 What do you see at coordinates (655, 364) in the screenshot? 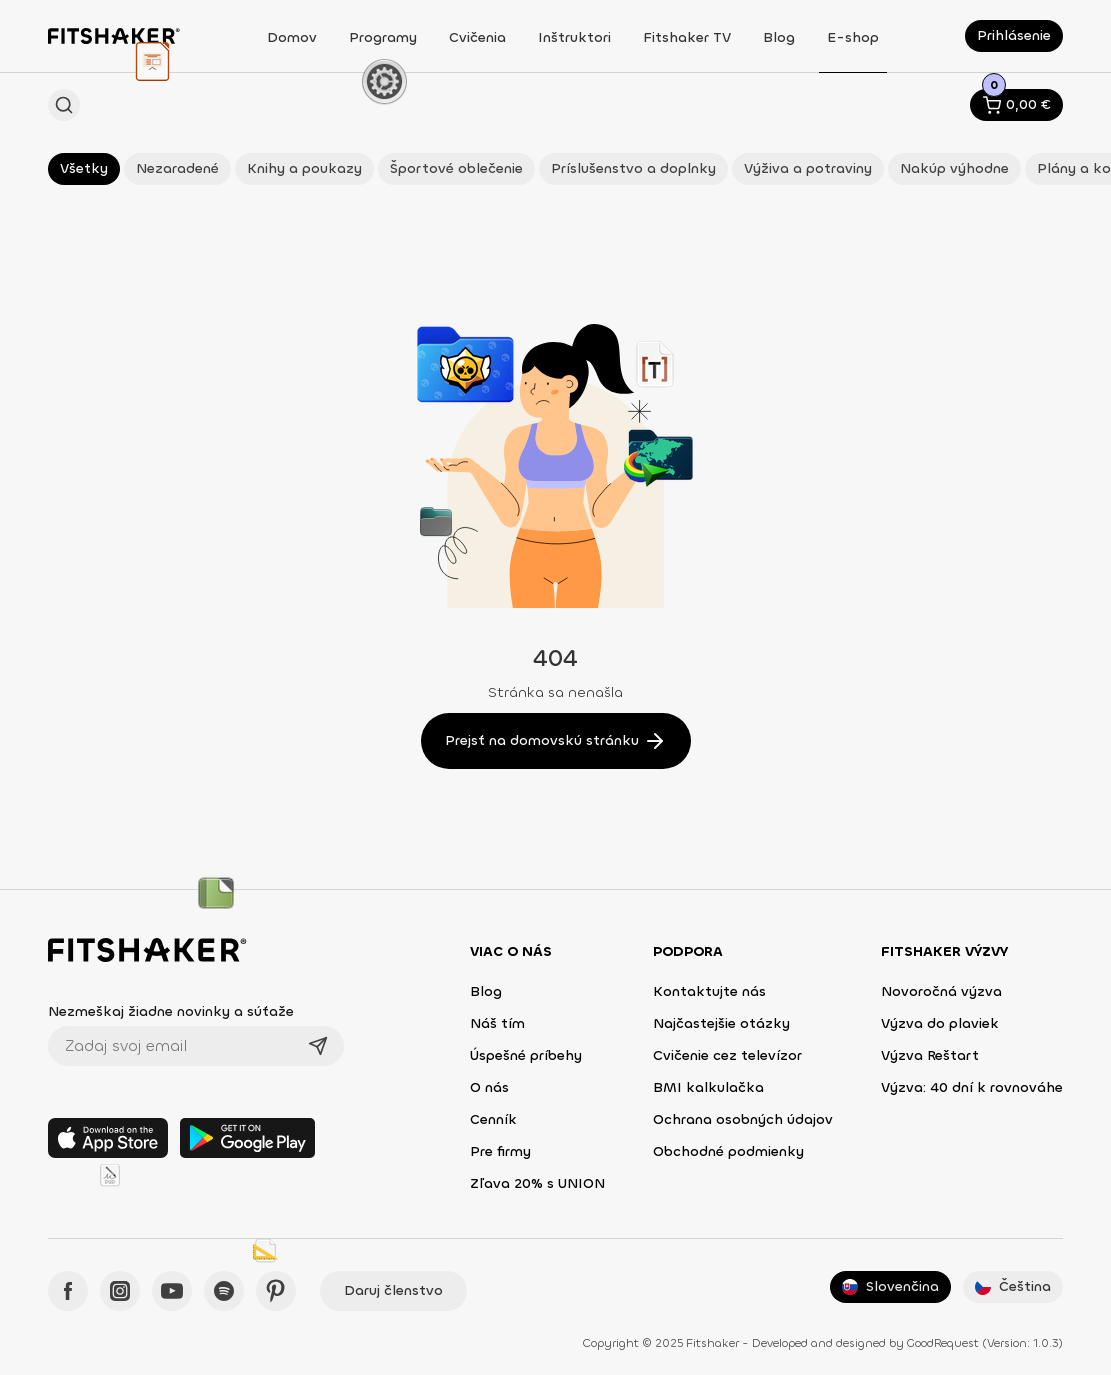
I see `a toml configuration file` at bounding box center [655, 364].